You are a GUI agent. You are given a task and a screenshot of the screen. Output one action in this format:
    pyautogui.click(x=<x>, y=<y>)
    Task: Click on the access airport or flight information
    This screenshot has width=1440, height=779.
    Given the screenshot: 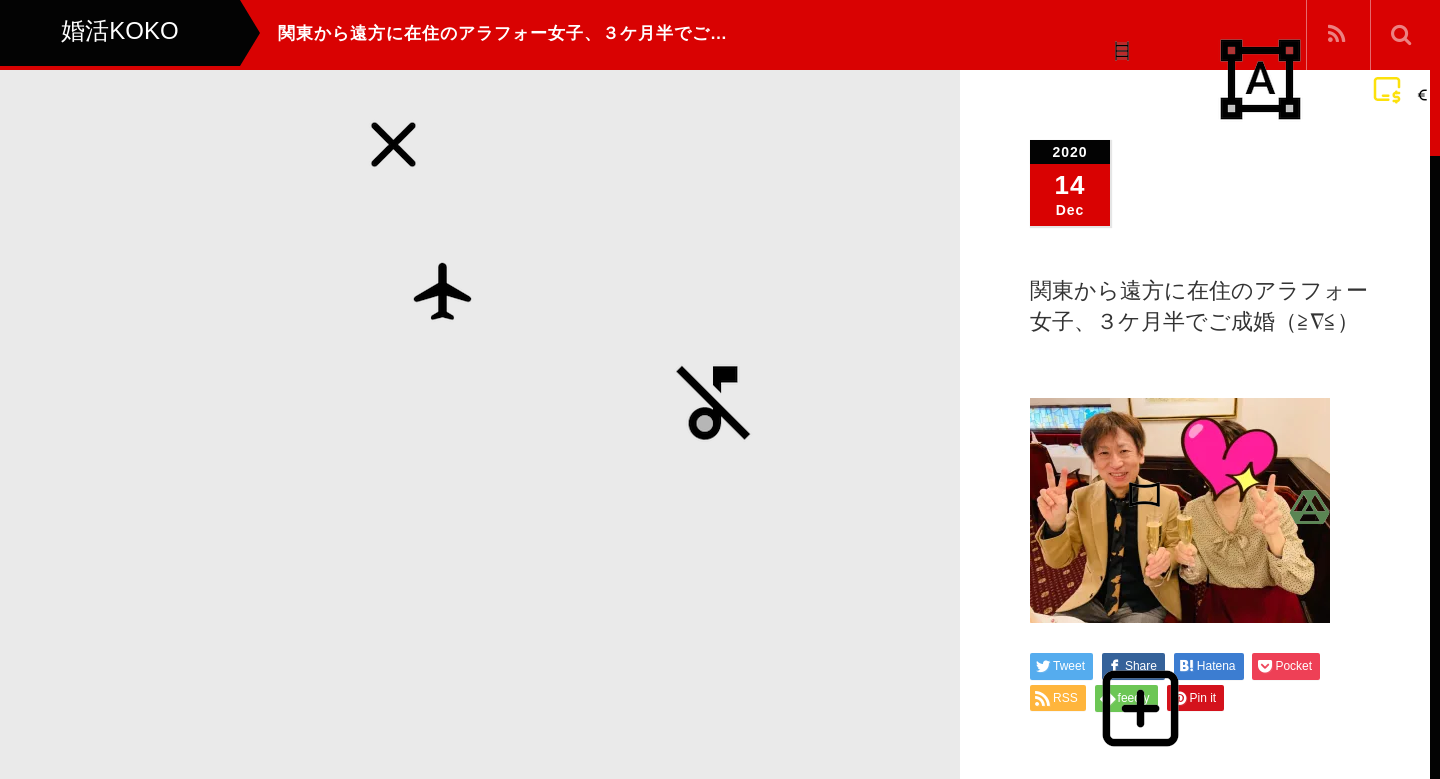 What is the action you would take?
    pyautogui.click(x=442, y=291)
    